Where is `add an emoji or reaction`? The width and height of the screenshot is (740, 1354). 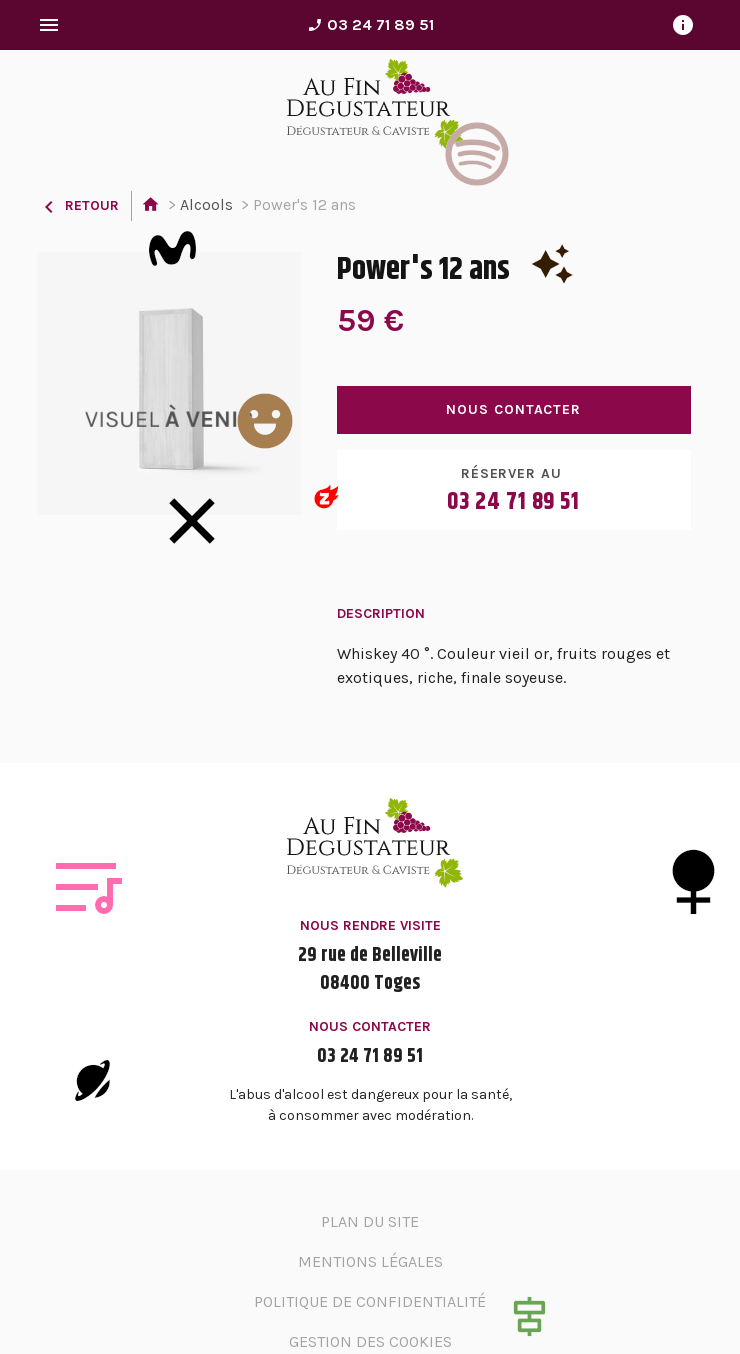
add an emoji or reaction is located at coordinates (265, 421).